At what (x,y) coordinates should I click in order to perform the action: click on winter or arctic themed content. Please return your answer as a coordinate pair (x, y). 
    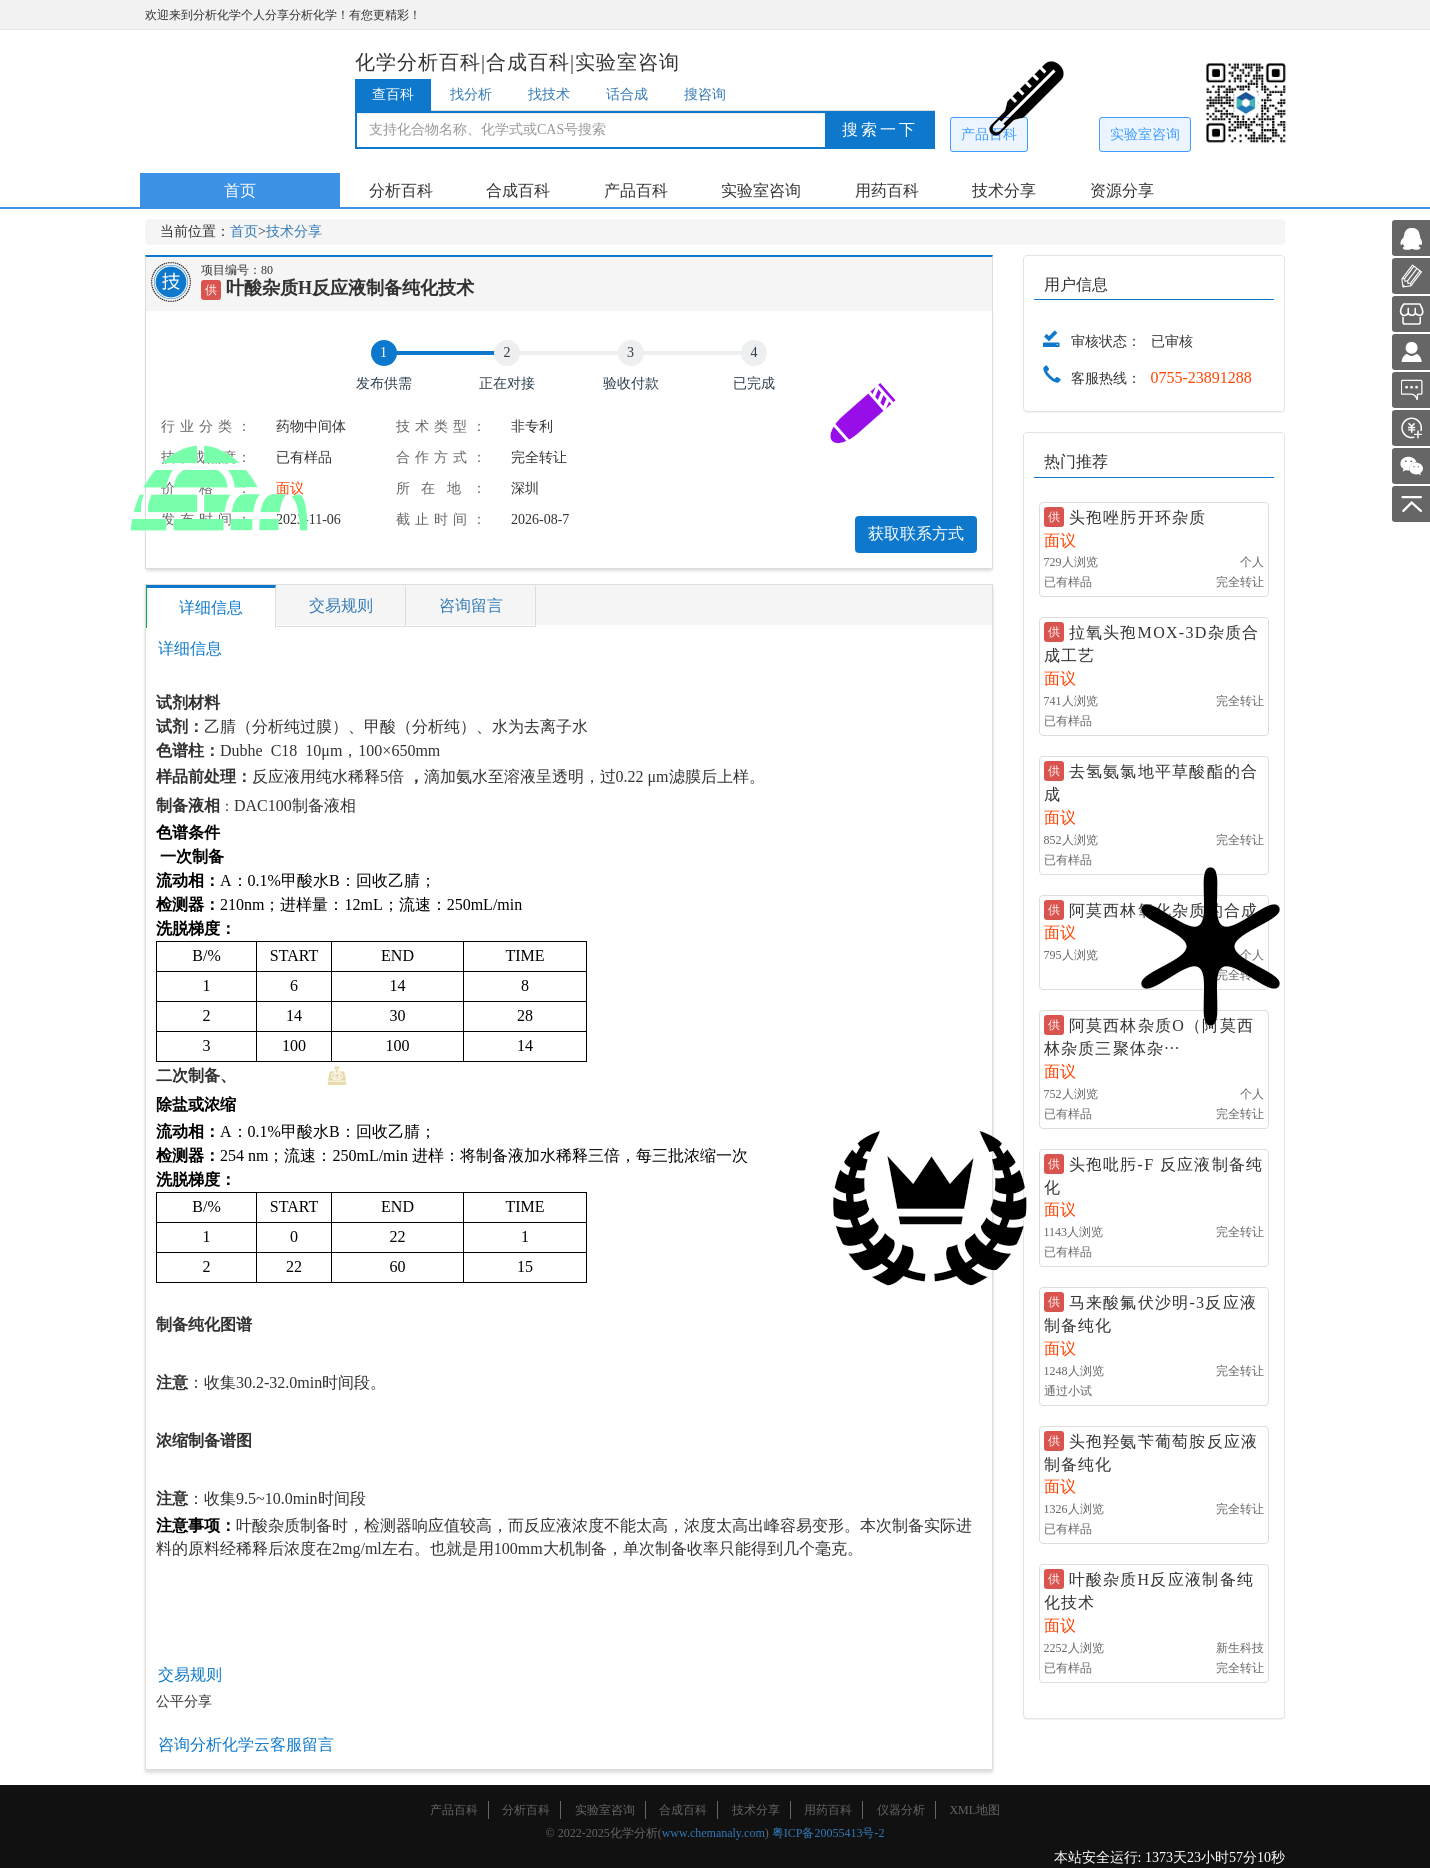
    Looking at the image, I should click on (219, 488).